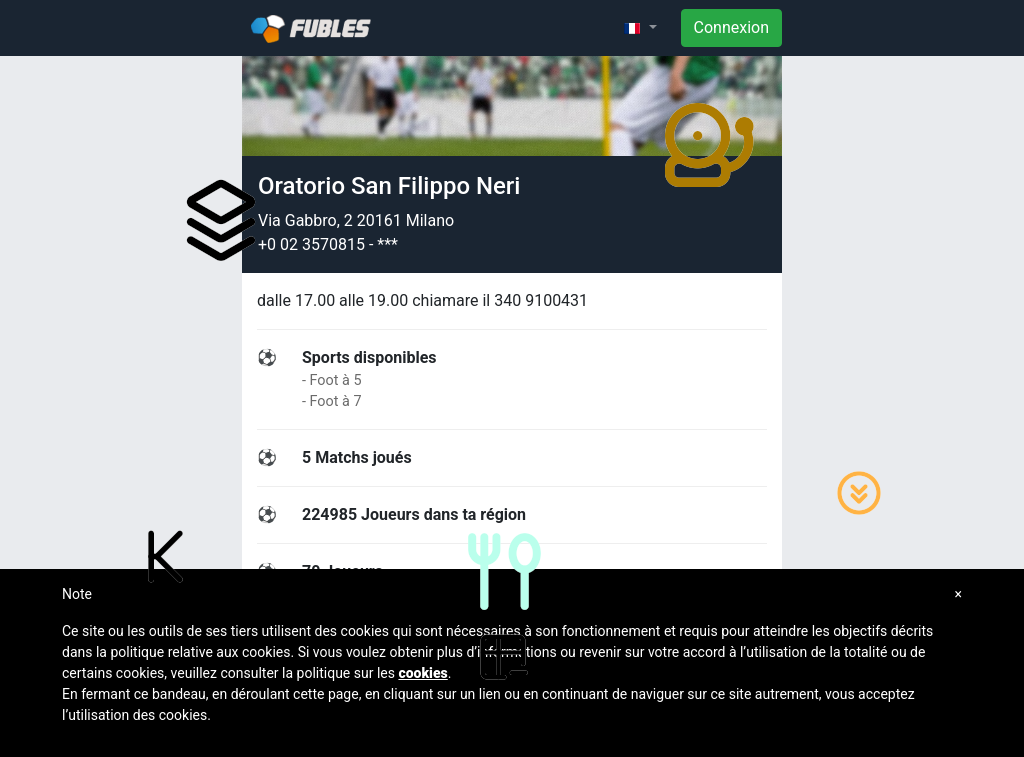 The height and width of the screenshot is (757, 1024). Describe the element at coordinates (707, 145) in the screenshot. I see `school bell or class alarm notification` at that location.